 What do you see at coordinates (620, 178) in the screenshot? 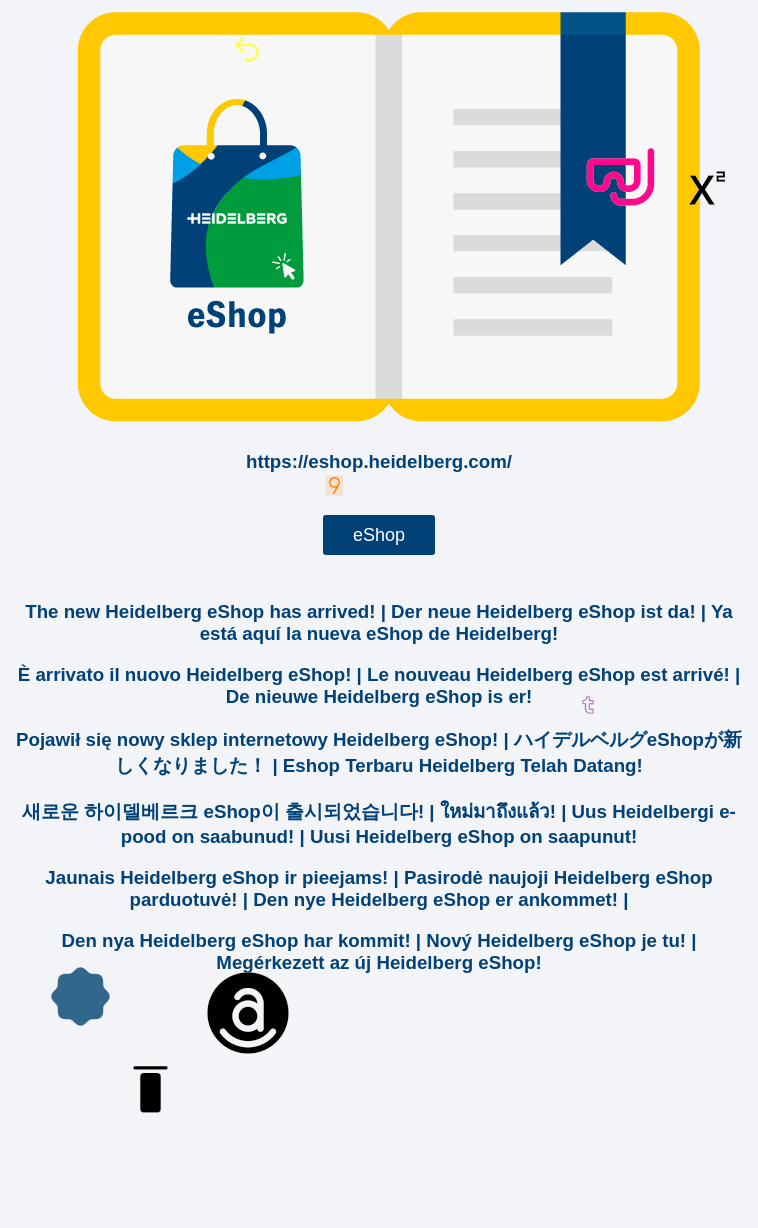
I see `access scuba diving or snorkeling activities` at bounding box center [620, 178].